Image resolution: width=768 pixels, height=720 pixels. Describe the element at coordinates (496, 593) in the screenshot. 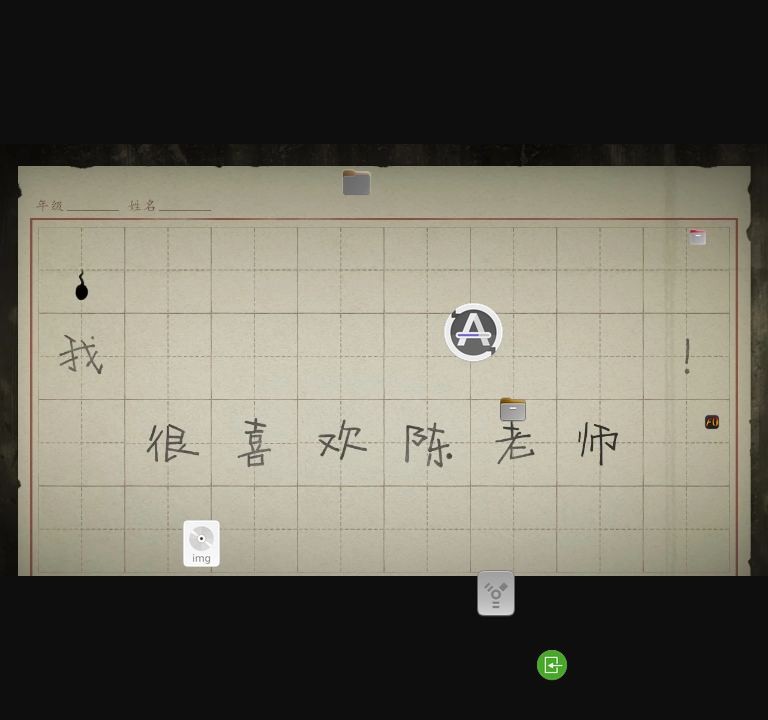

I see `access firewire external hard drive` at that location.